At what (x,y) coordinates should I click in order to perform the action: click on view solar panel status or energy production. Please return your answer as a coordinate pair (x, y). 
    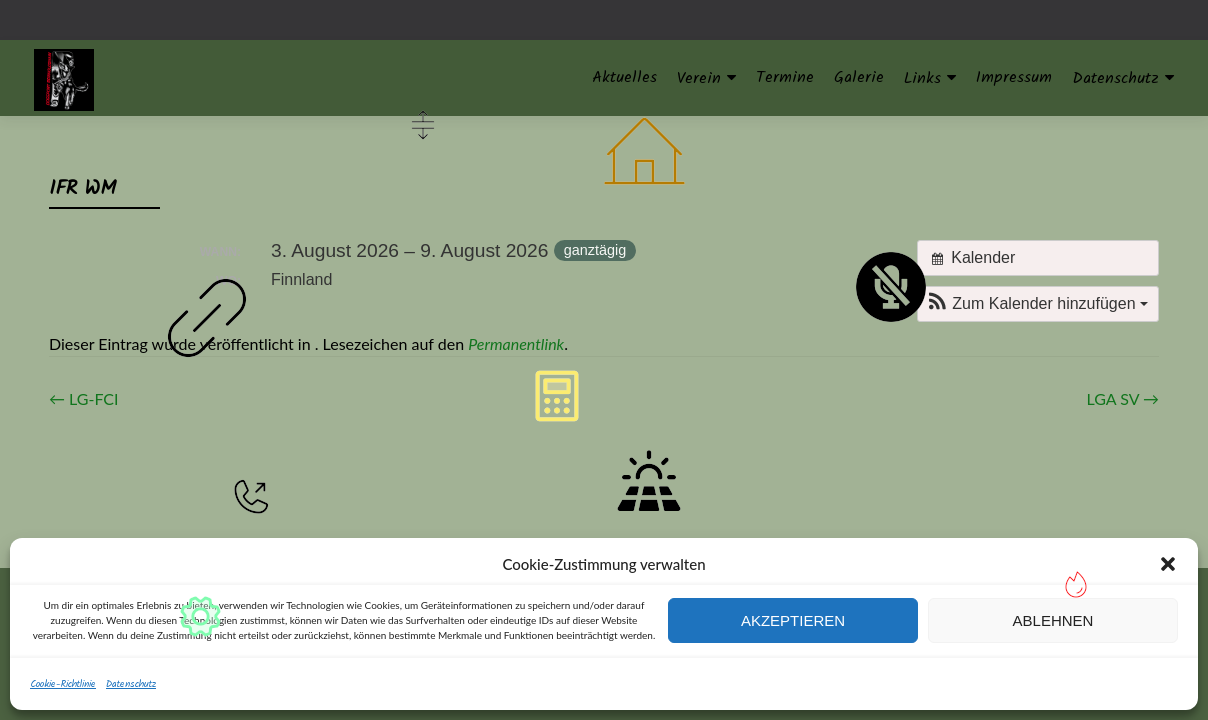
    Looking at the image, I should click on (649, 484).